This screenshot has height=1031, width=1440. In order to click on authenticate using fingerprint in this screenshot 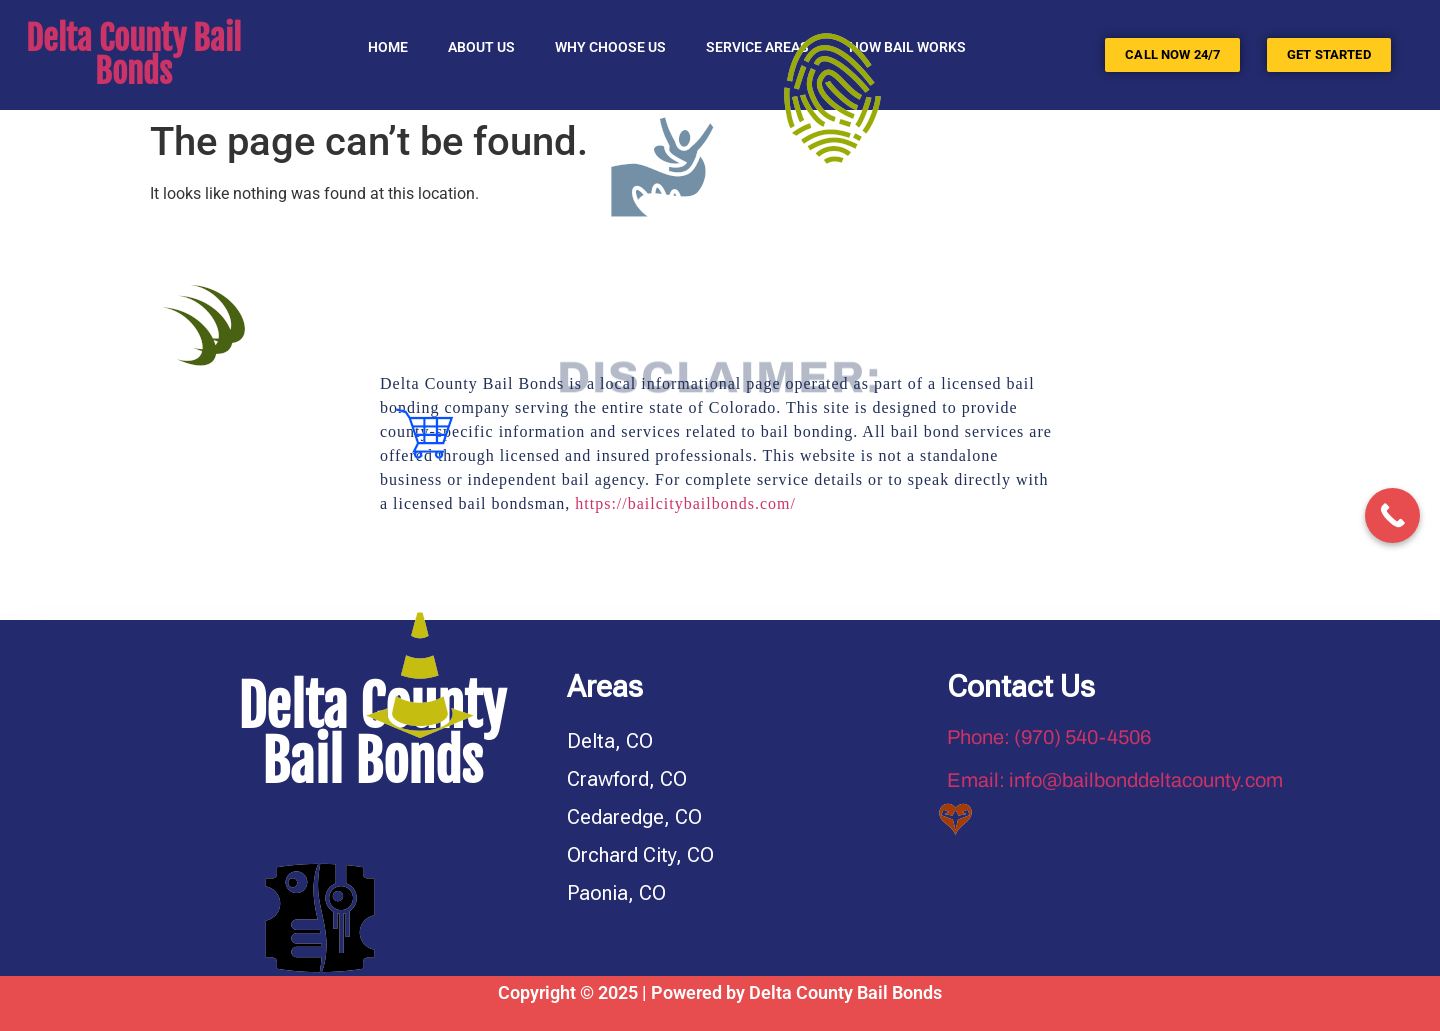, I will do `click(831, 97)`.